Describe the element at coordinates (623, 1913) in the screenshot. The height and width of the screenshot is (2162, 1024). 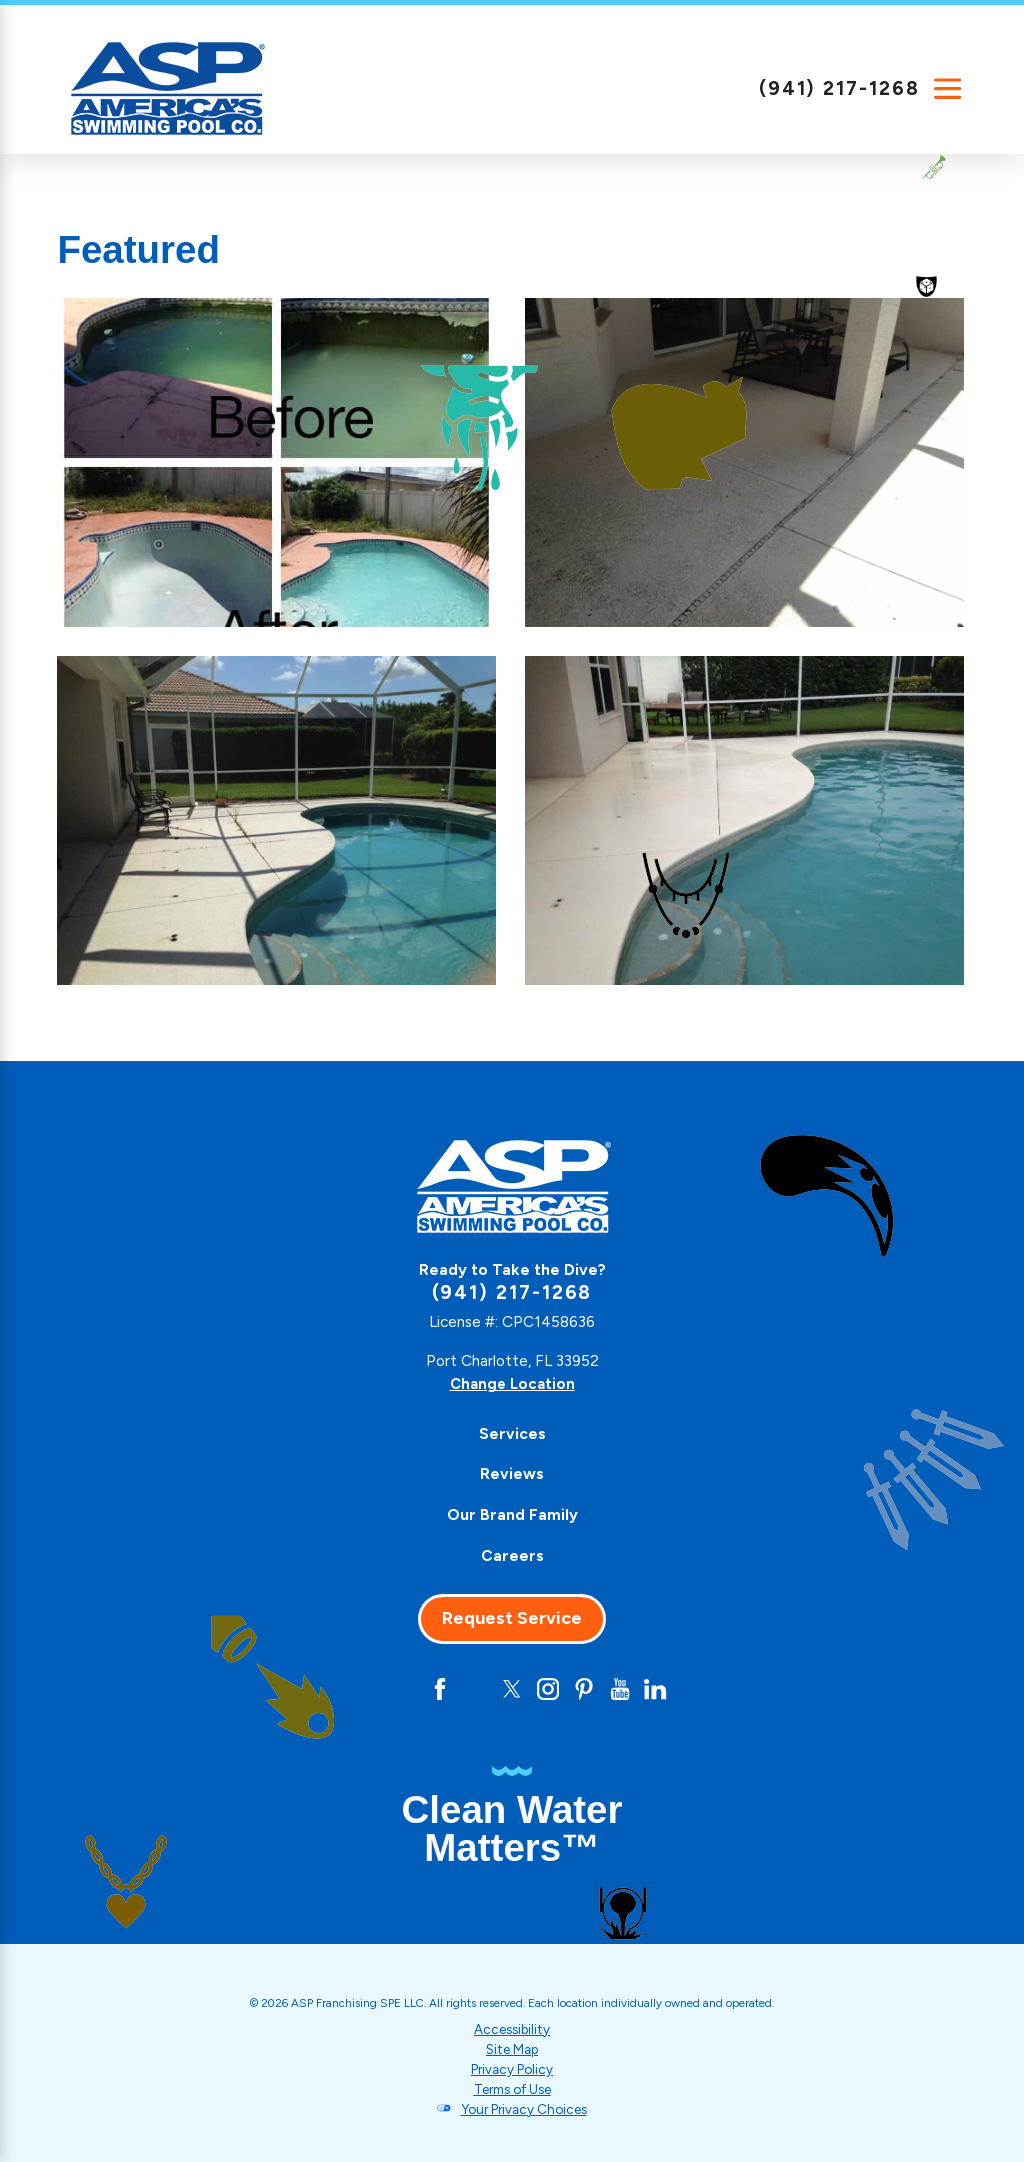
I see `smelting or metalworking process in progress` at that location.